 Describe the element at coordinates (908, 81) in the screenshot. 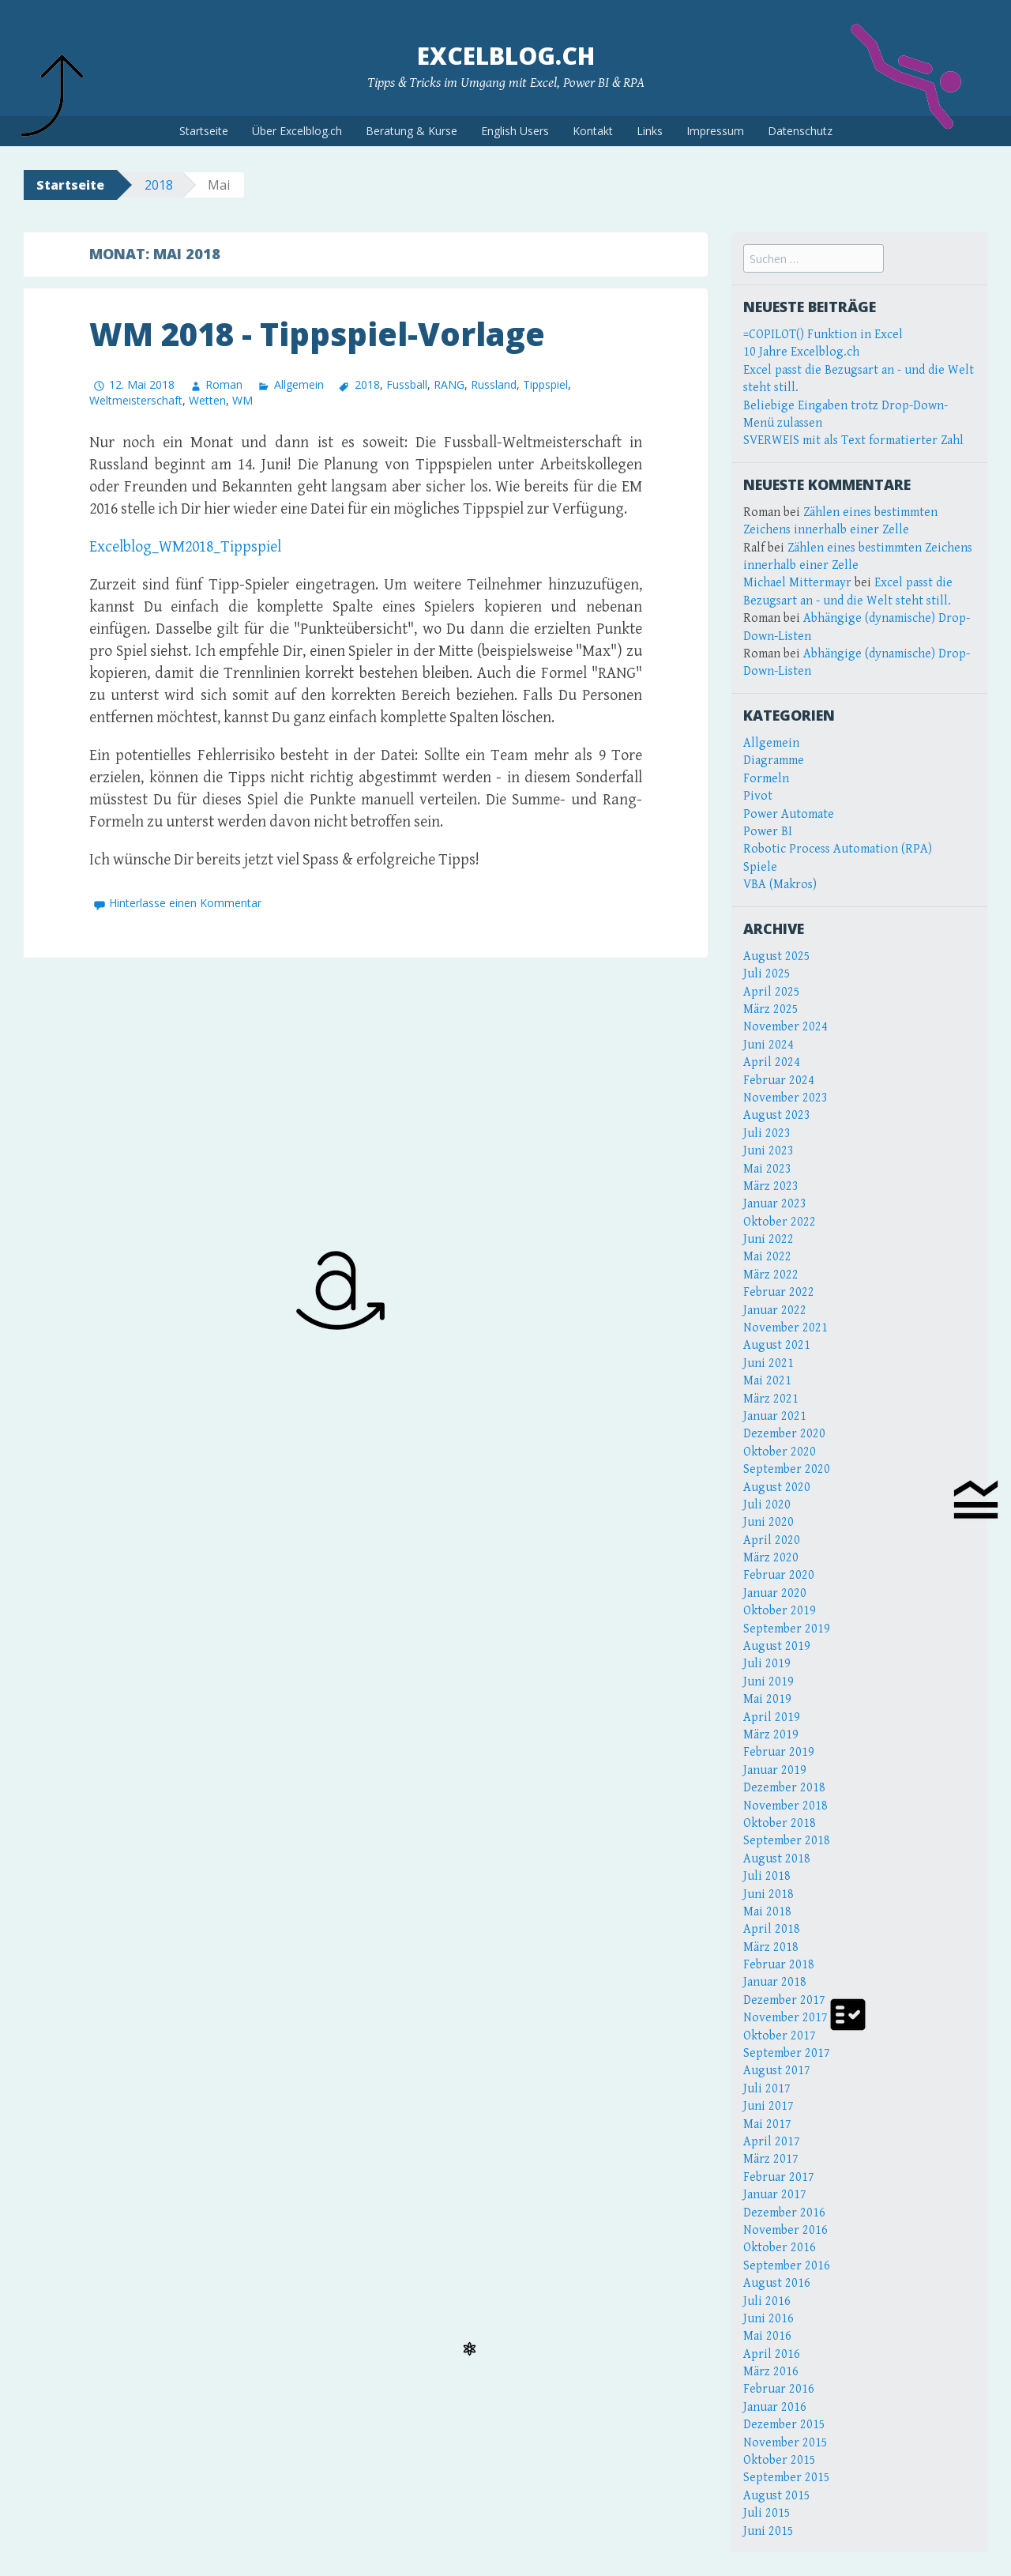

I see `browse scuba diving activities or lessons` at that location.